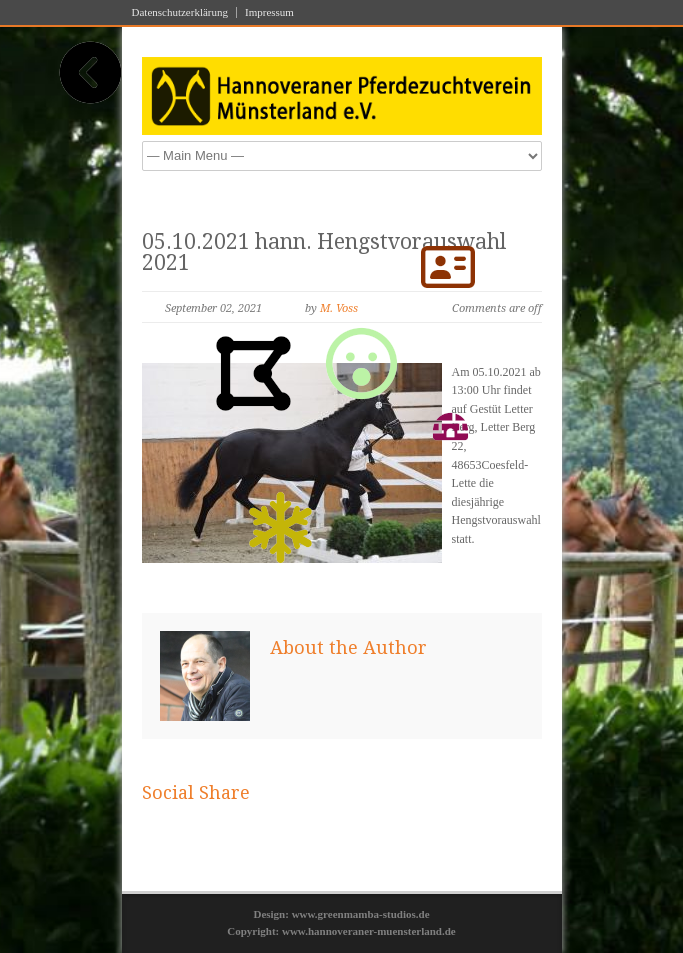 This screenshot has height=953, width=683. I want to click on create or edit vector polygon shape, so click(253, 373).